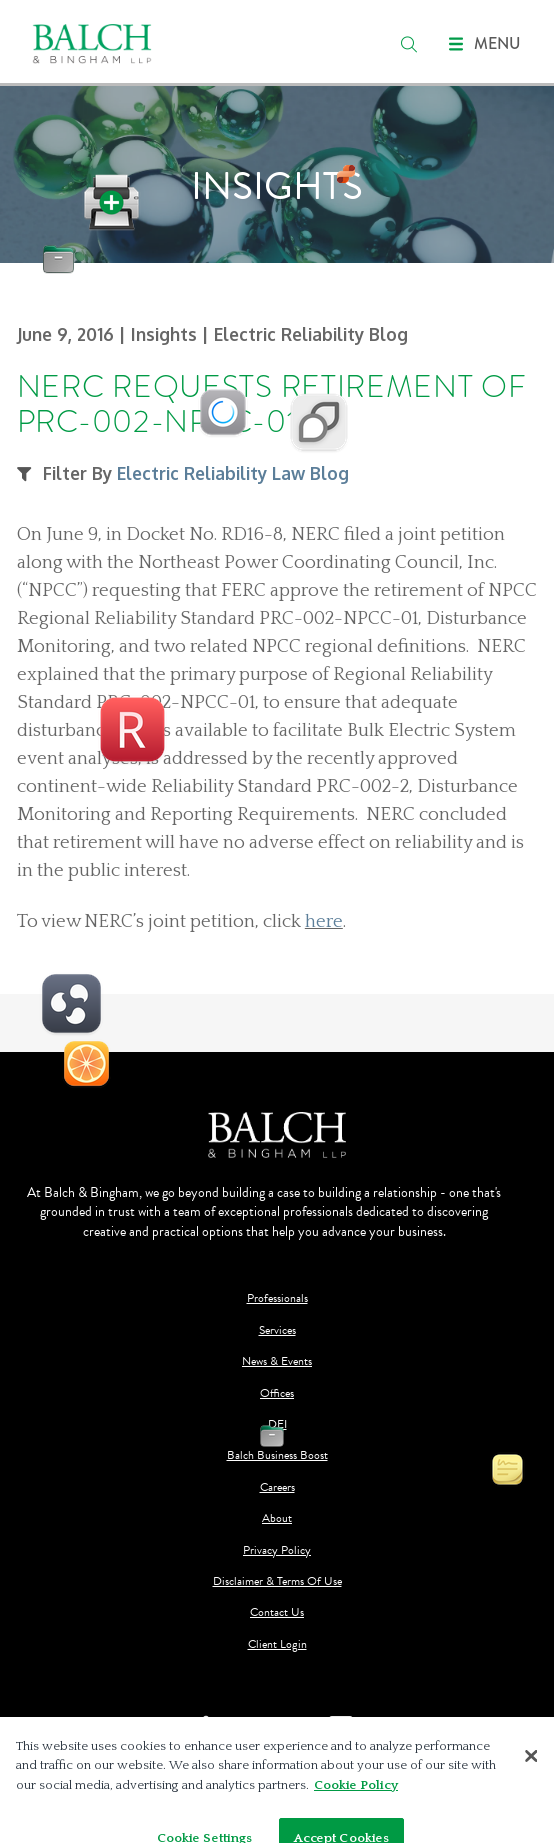 Image resolution: width=554 pixels, height=1843 pixels. I want to click on add a new printer to your system, so click(111, 202).